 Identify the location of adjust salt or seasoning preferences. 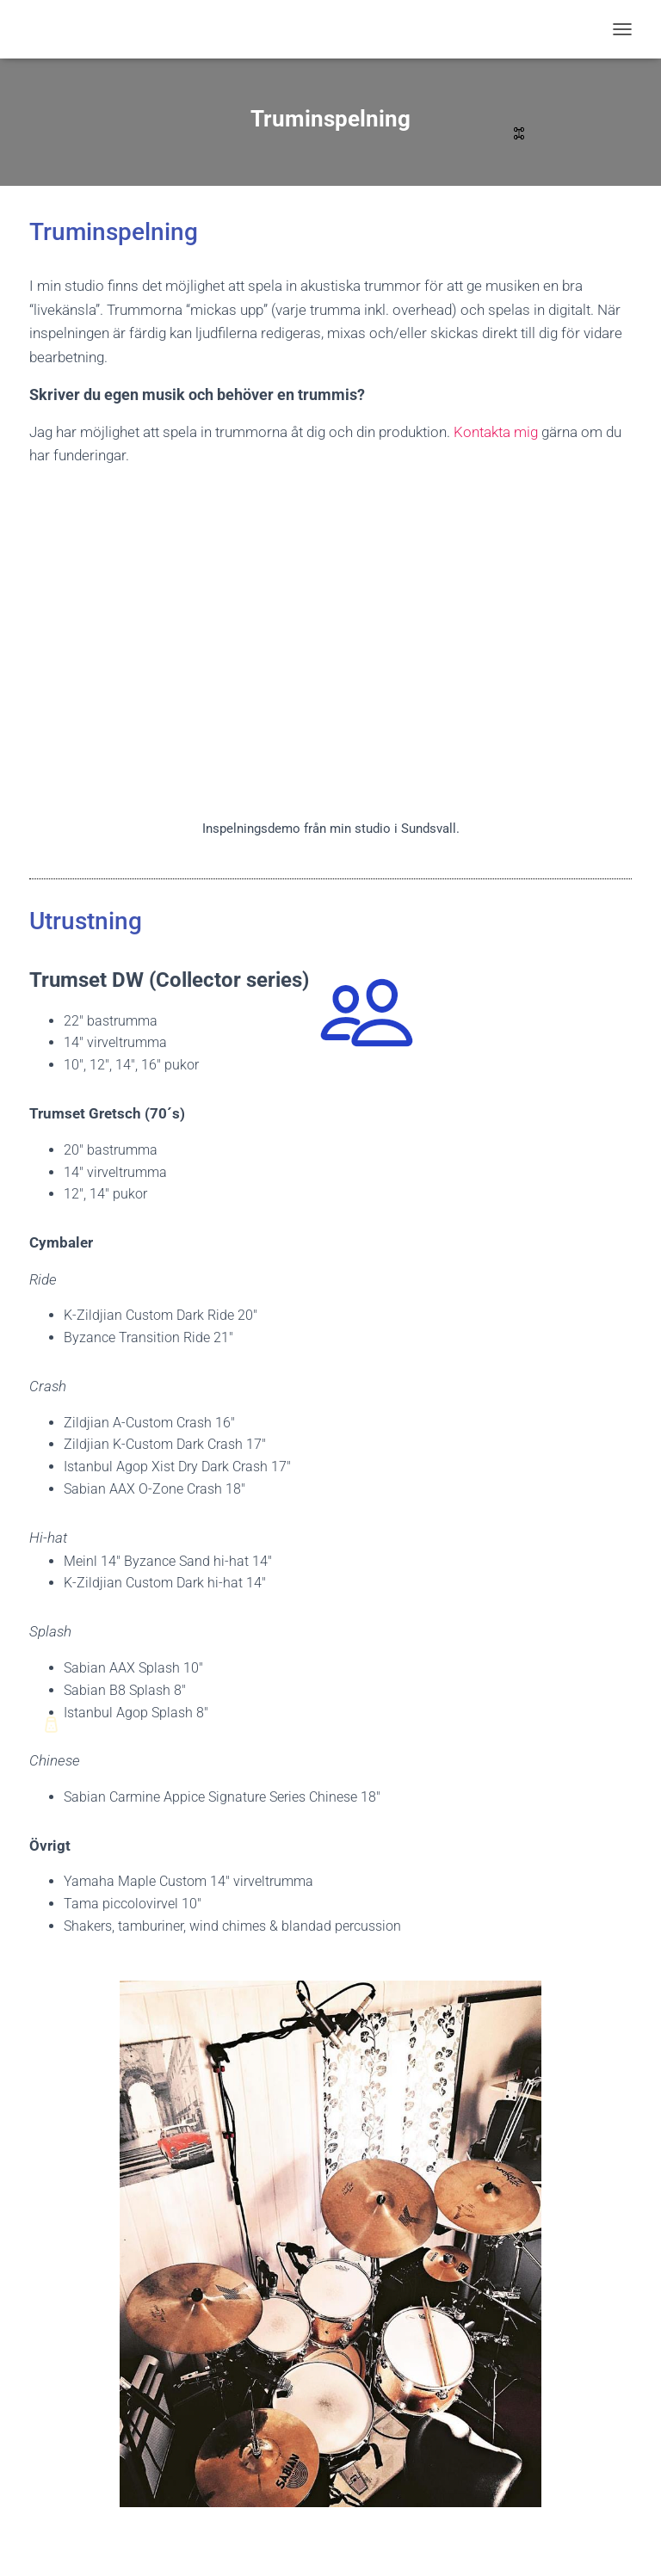
(51, 1724).